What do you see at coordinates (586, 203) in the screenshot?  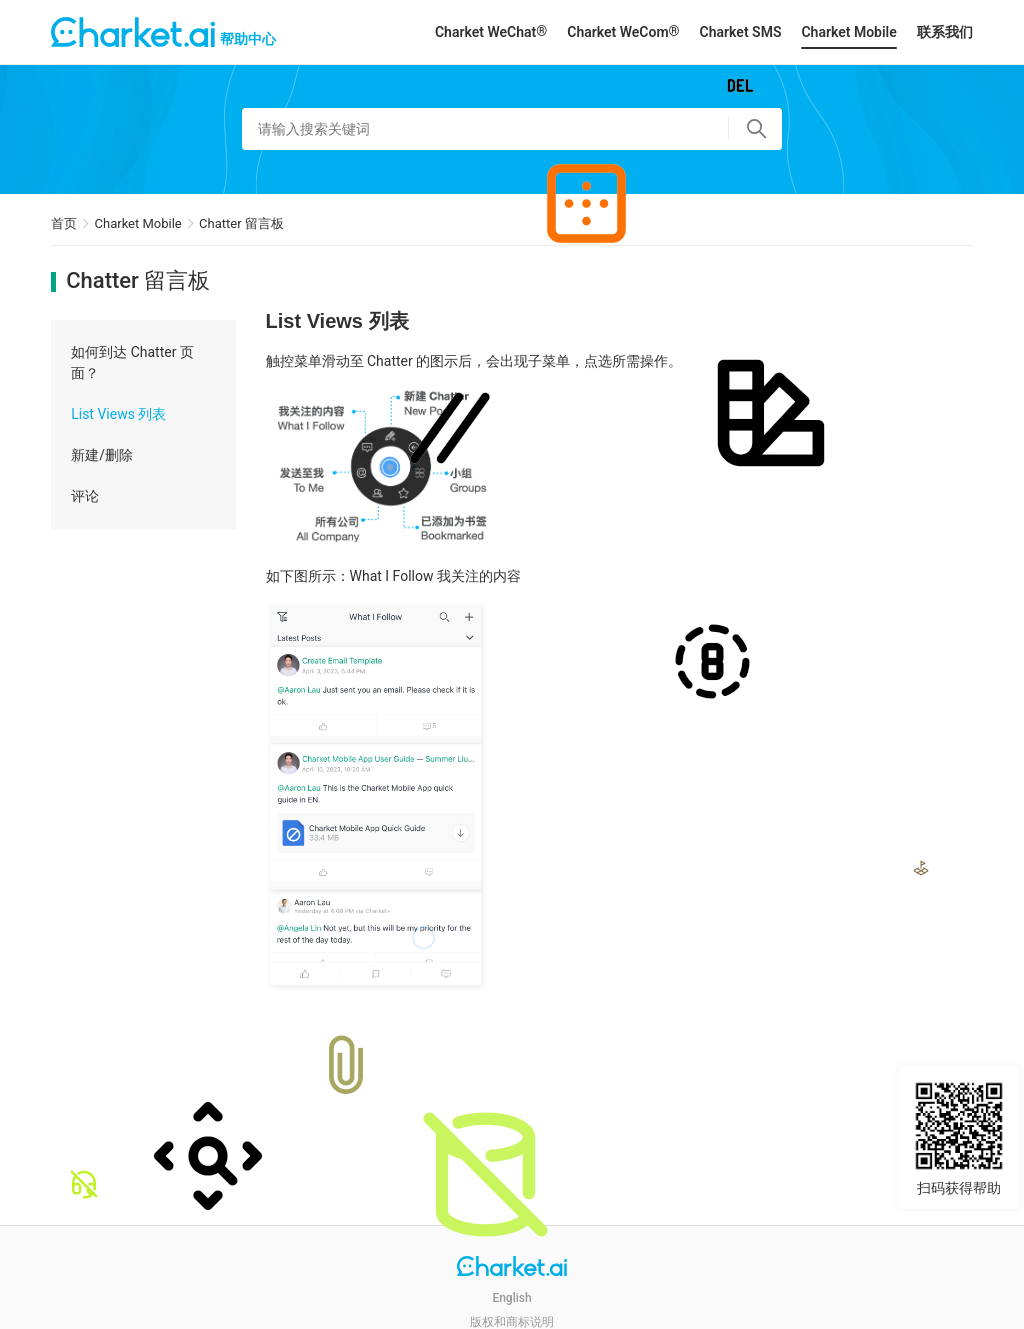 I see `apply outer border to selected cells` at bounding box center [586, 203].